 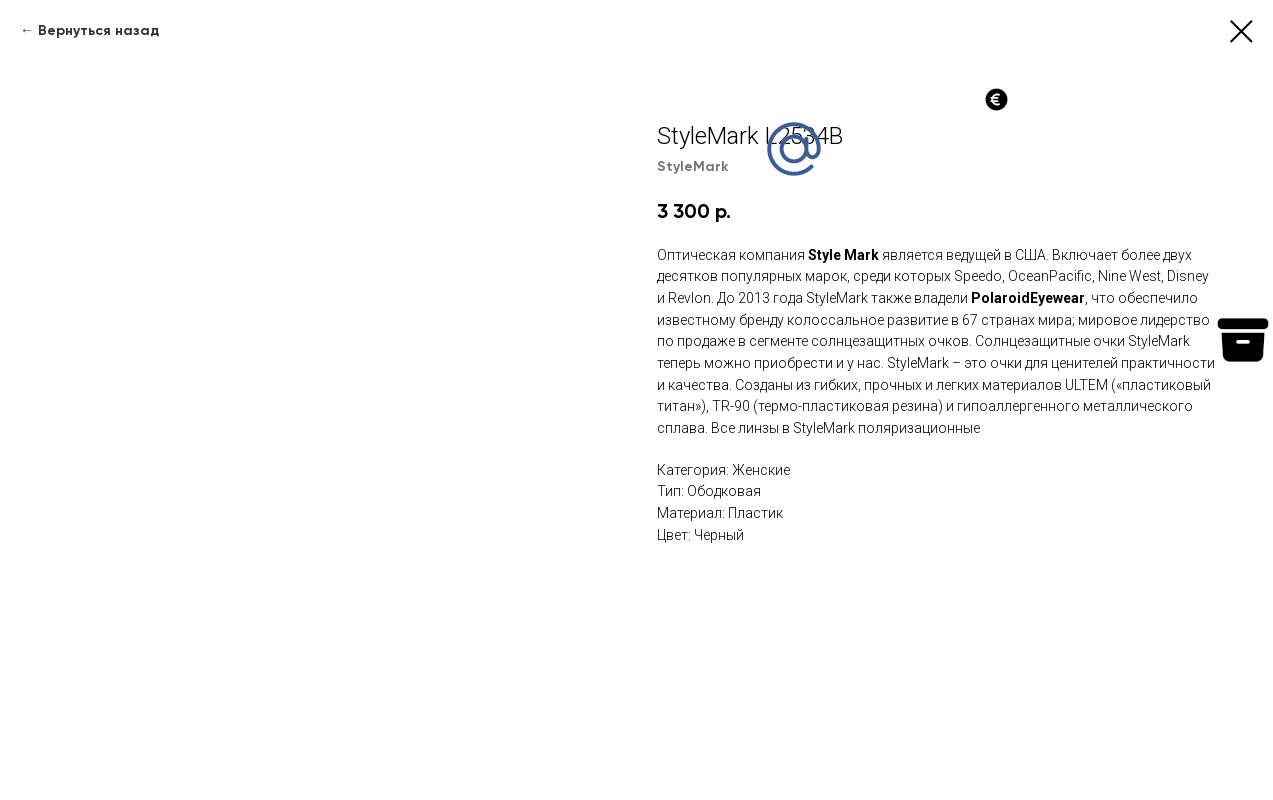 What do you see at coordinates (996, 99) in the screenshot?
I see `view price or amount in euros` at bounding box center [996, 99].